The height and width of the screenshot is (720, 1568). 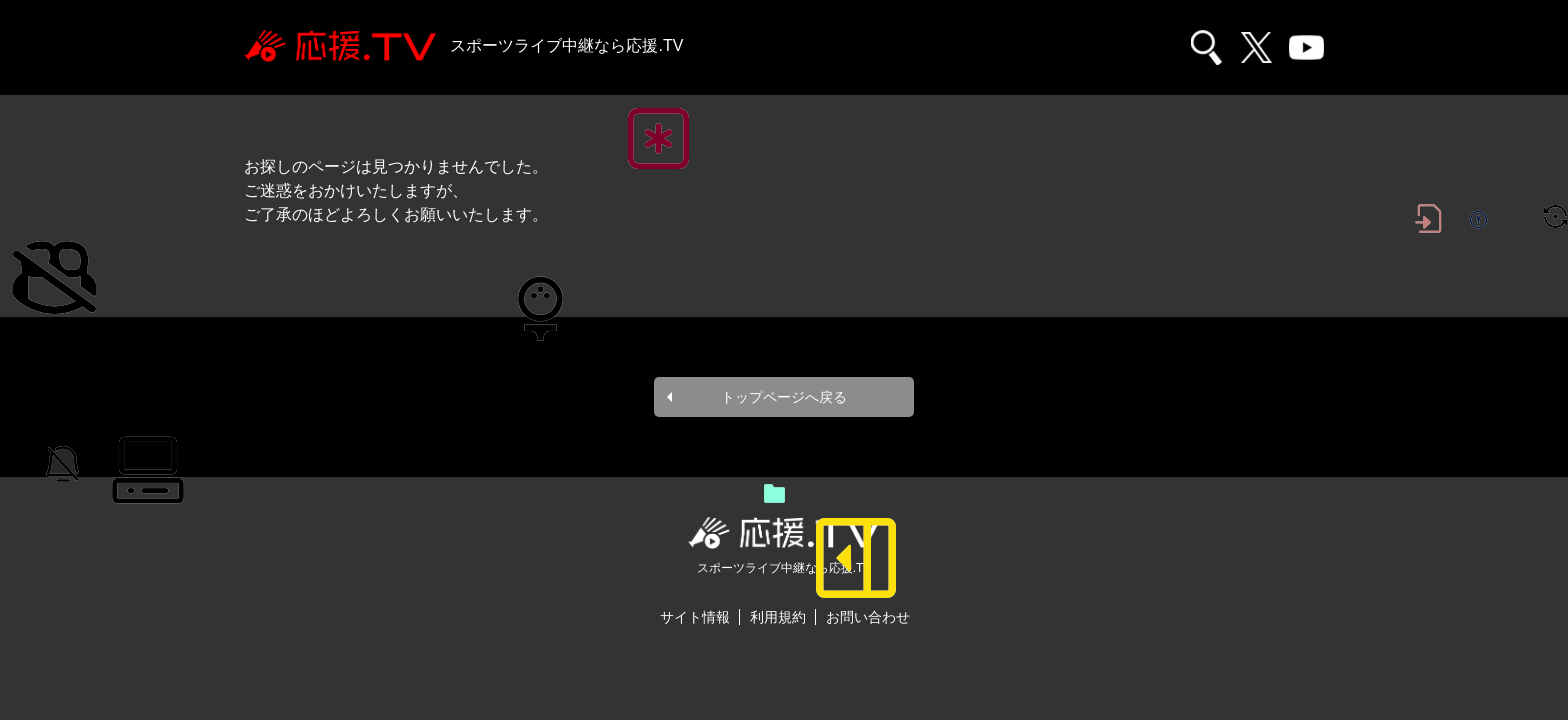 I want to click on expand the sidebar panel, so click(x=856, y=558).